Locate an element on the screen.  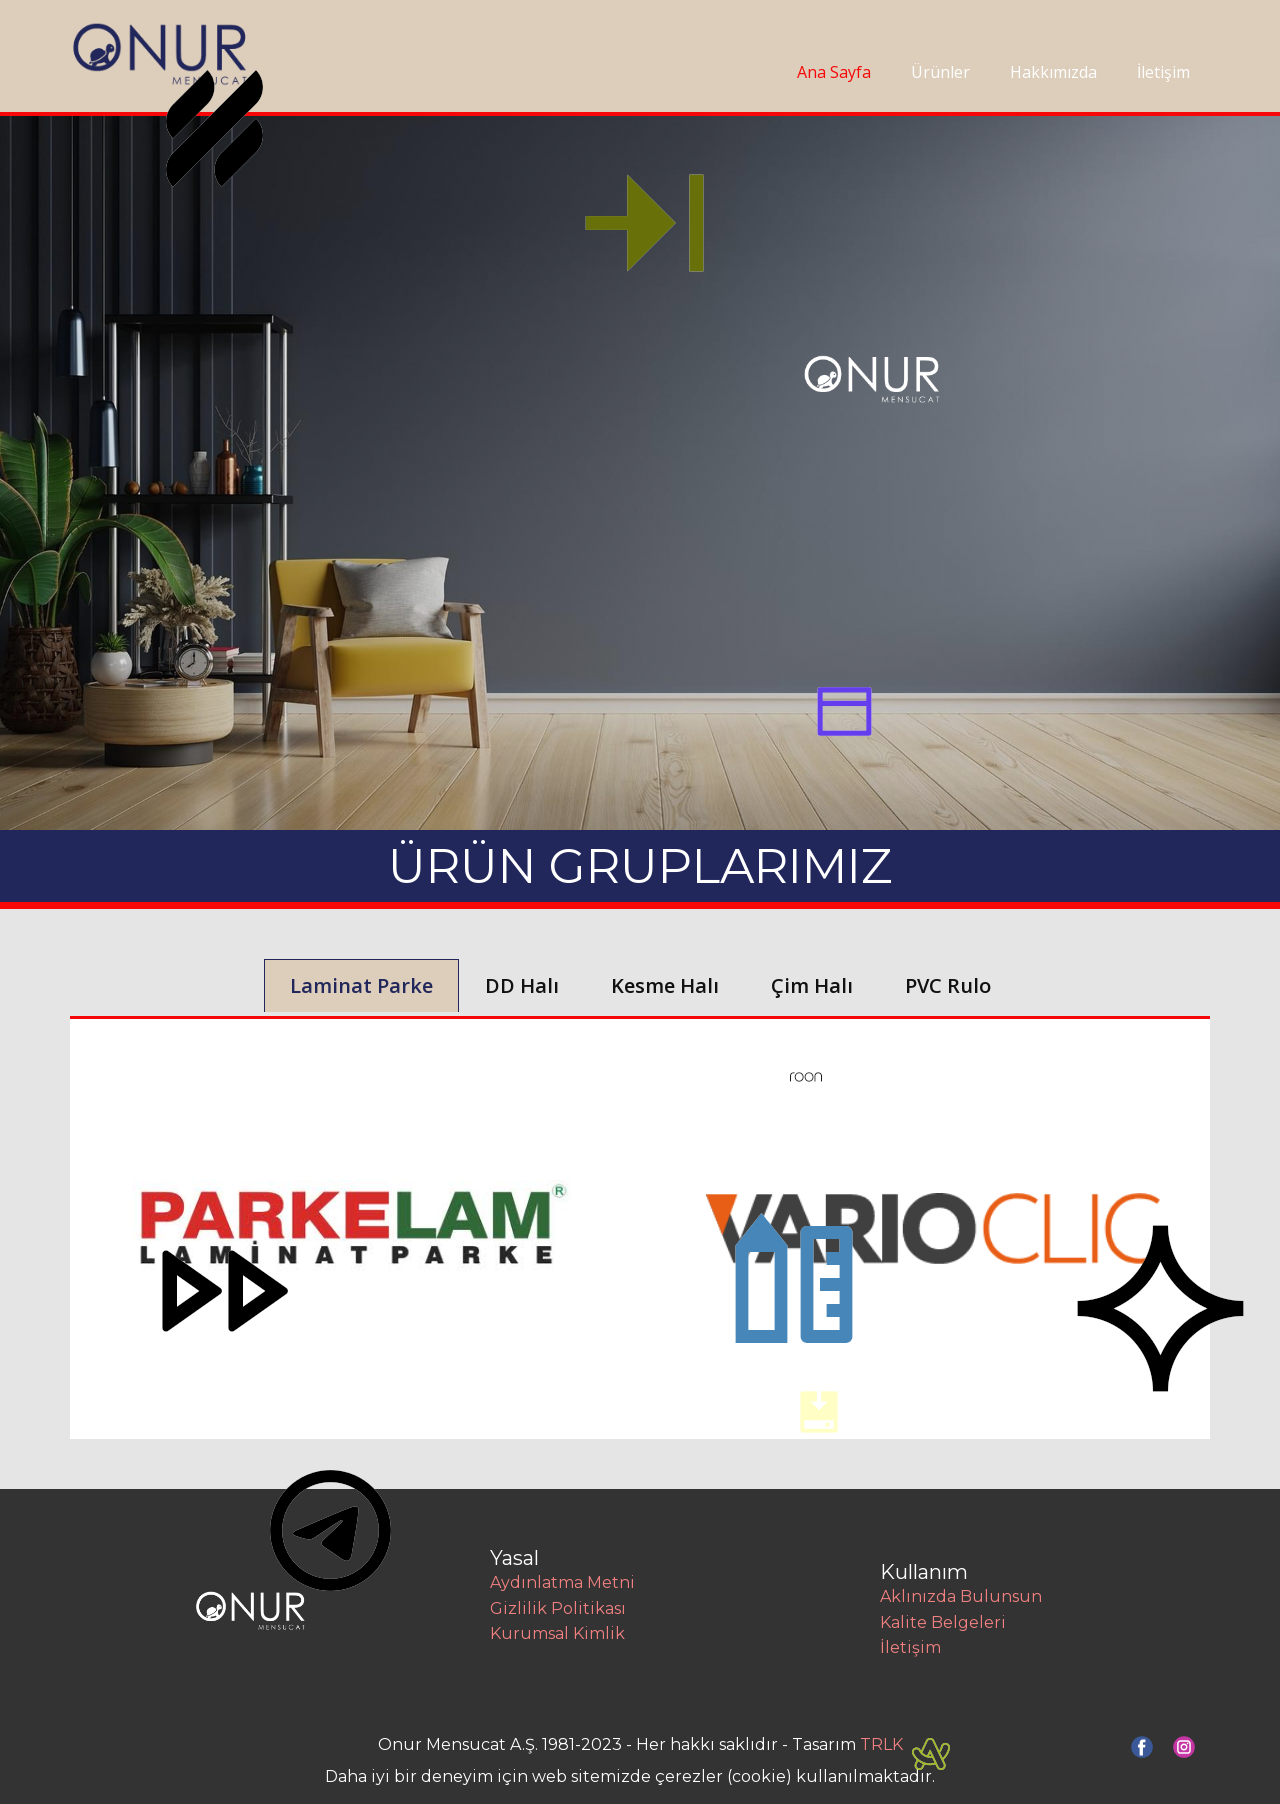
open the Arc browser is located at coordinates (931, 1754).